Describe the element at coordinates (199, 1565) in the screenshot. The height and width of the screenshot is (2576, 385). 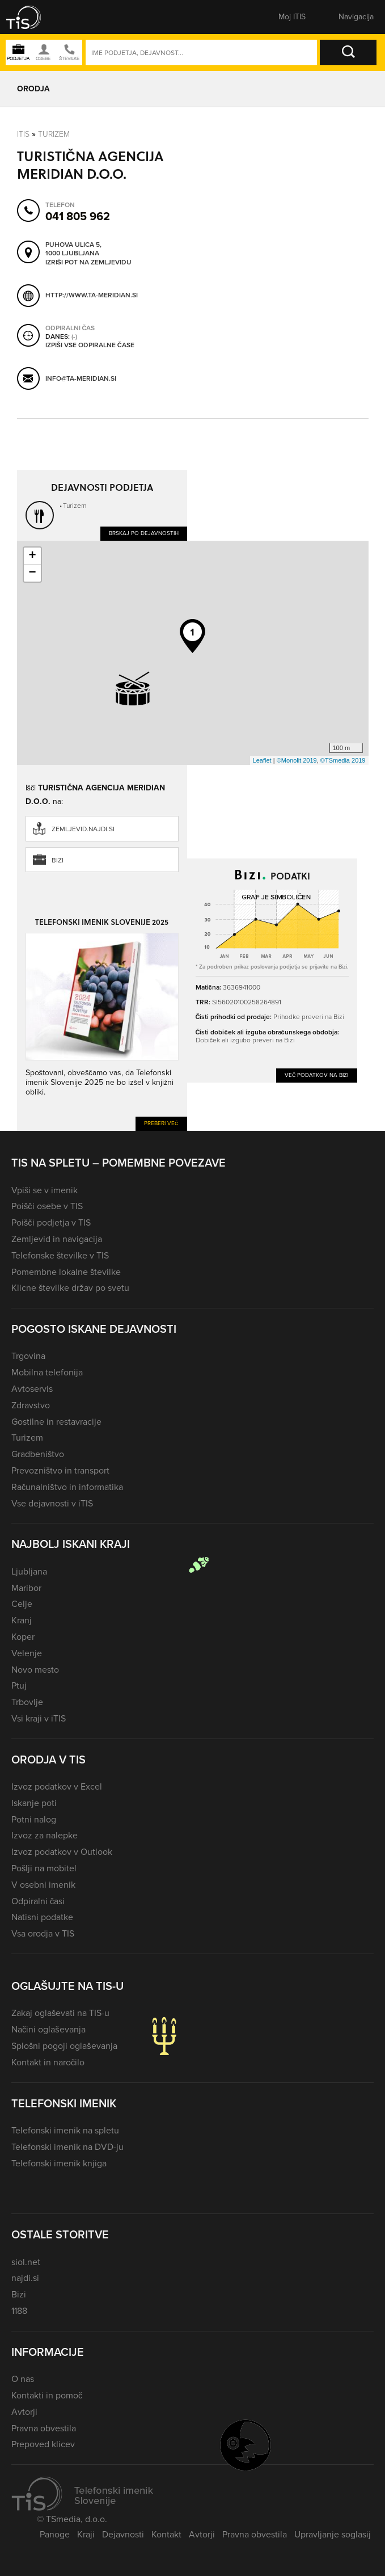
I see `indicates aquarium or marine life category` at that location.